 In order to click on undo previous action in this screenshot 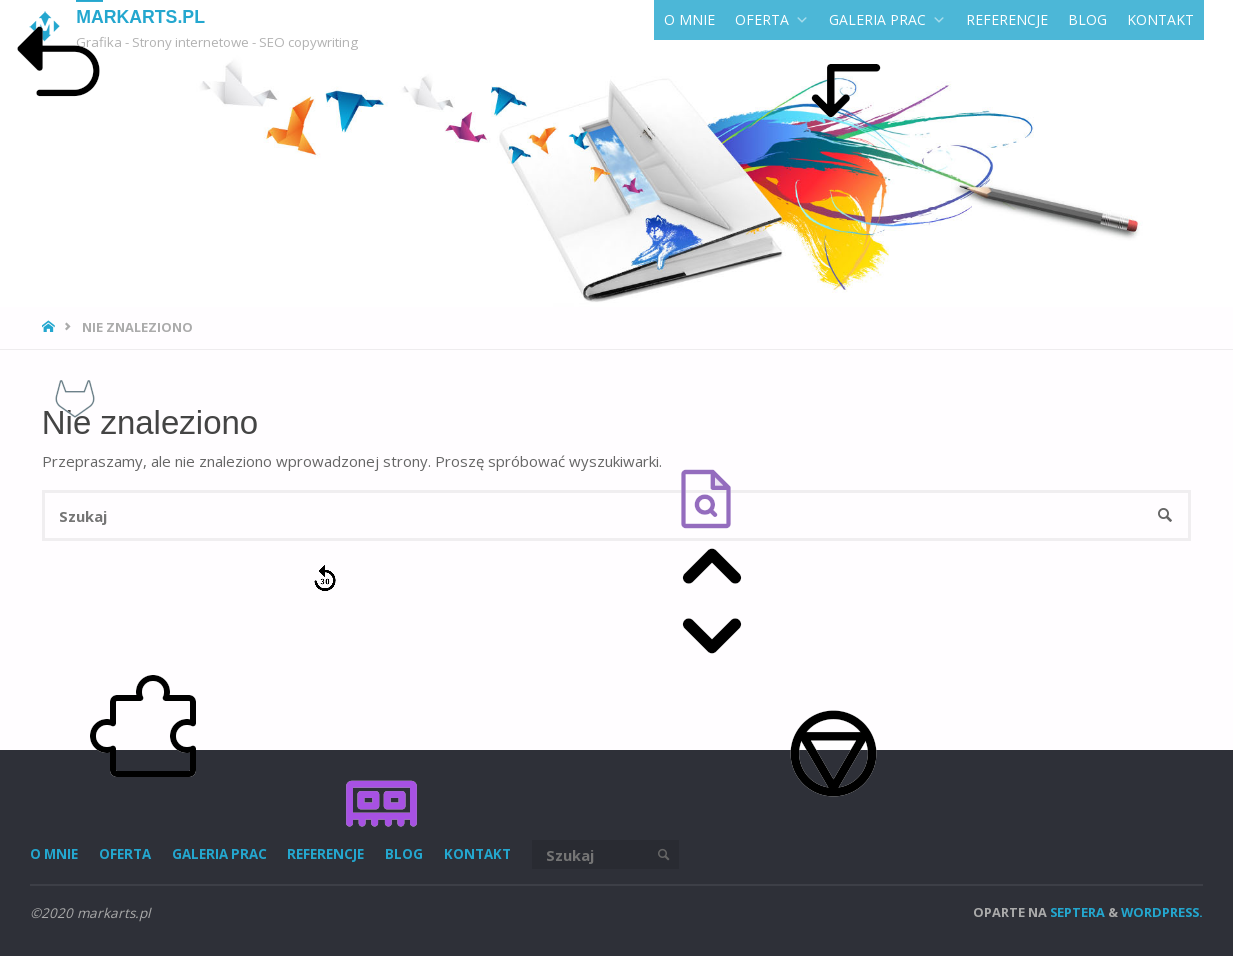, I will do `click(58, 64)`.